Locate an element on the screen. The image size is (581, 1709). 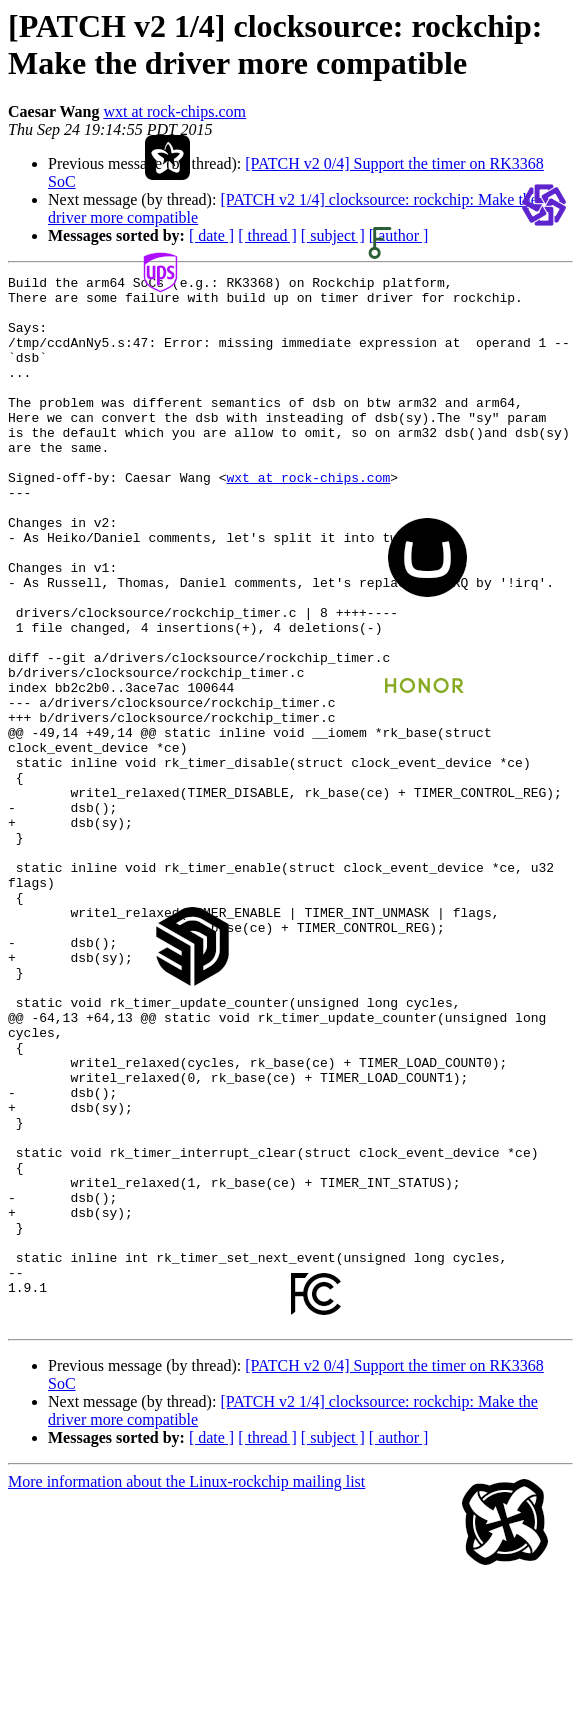
images.cv logo is located at coordinates (544, 205).